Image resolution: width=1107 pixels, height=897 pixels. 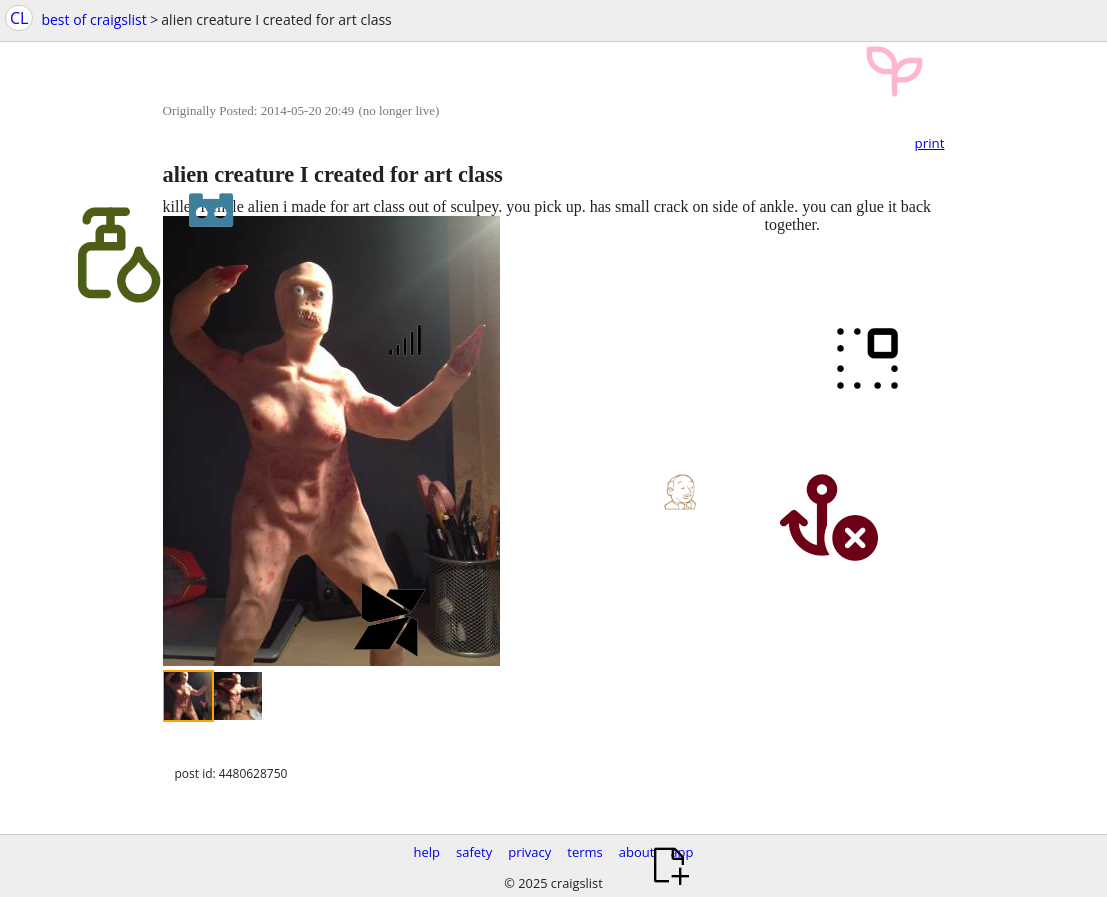 What do you see at coordinates (669, 865) in the screenshot?
I see `create a new file` at bounding box center [669, 865].